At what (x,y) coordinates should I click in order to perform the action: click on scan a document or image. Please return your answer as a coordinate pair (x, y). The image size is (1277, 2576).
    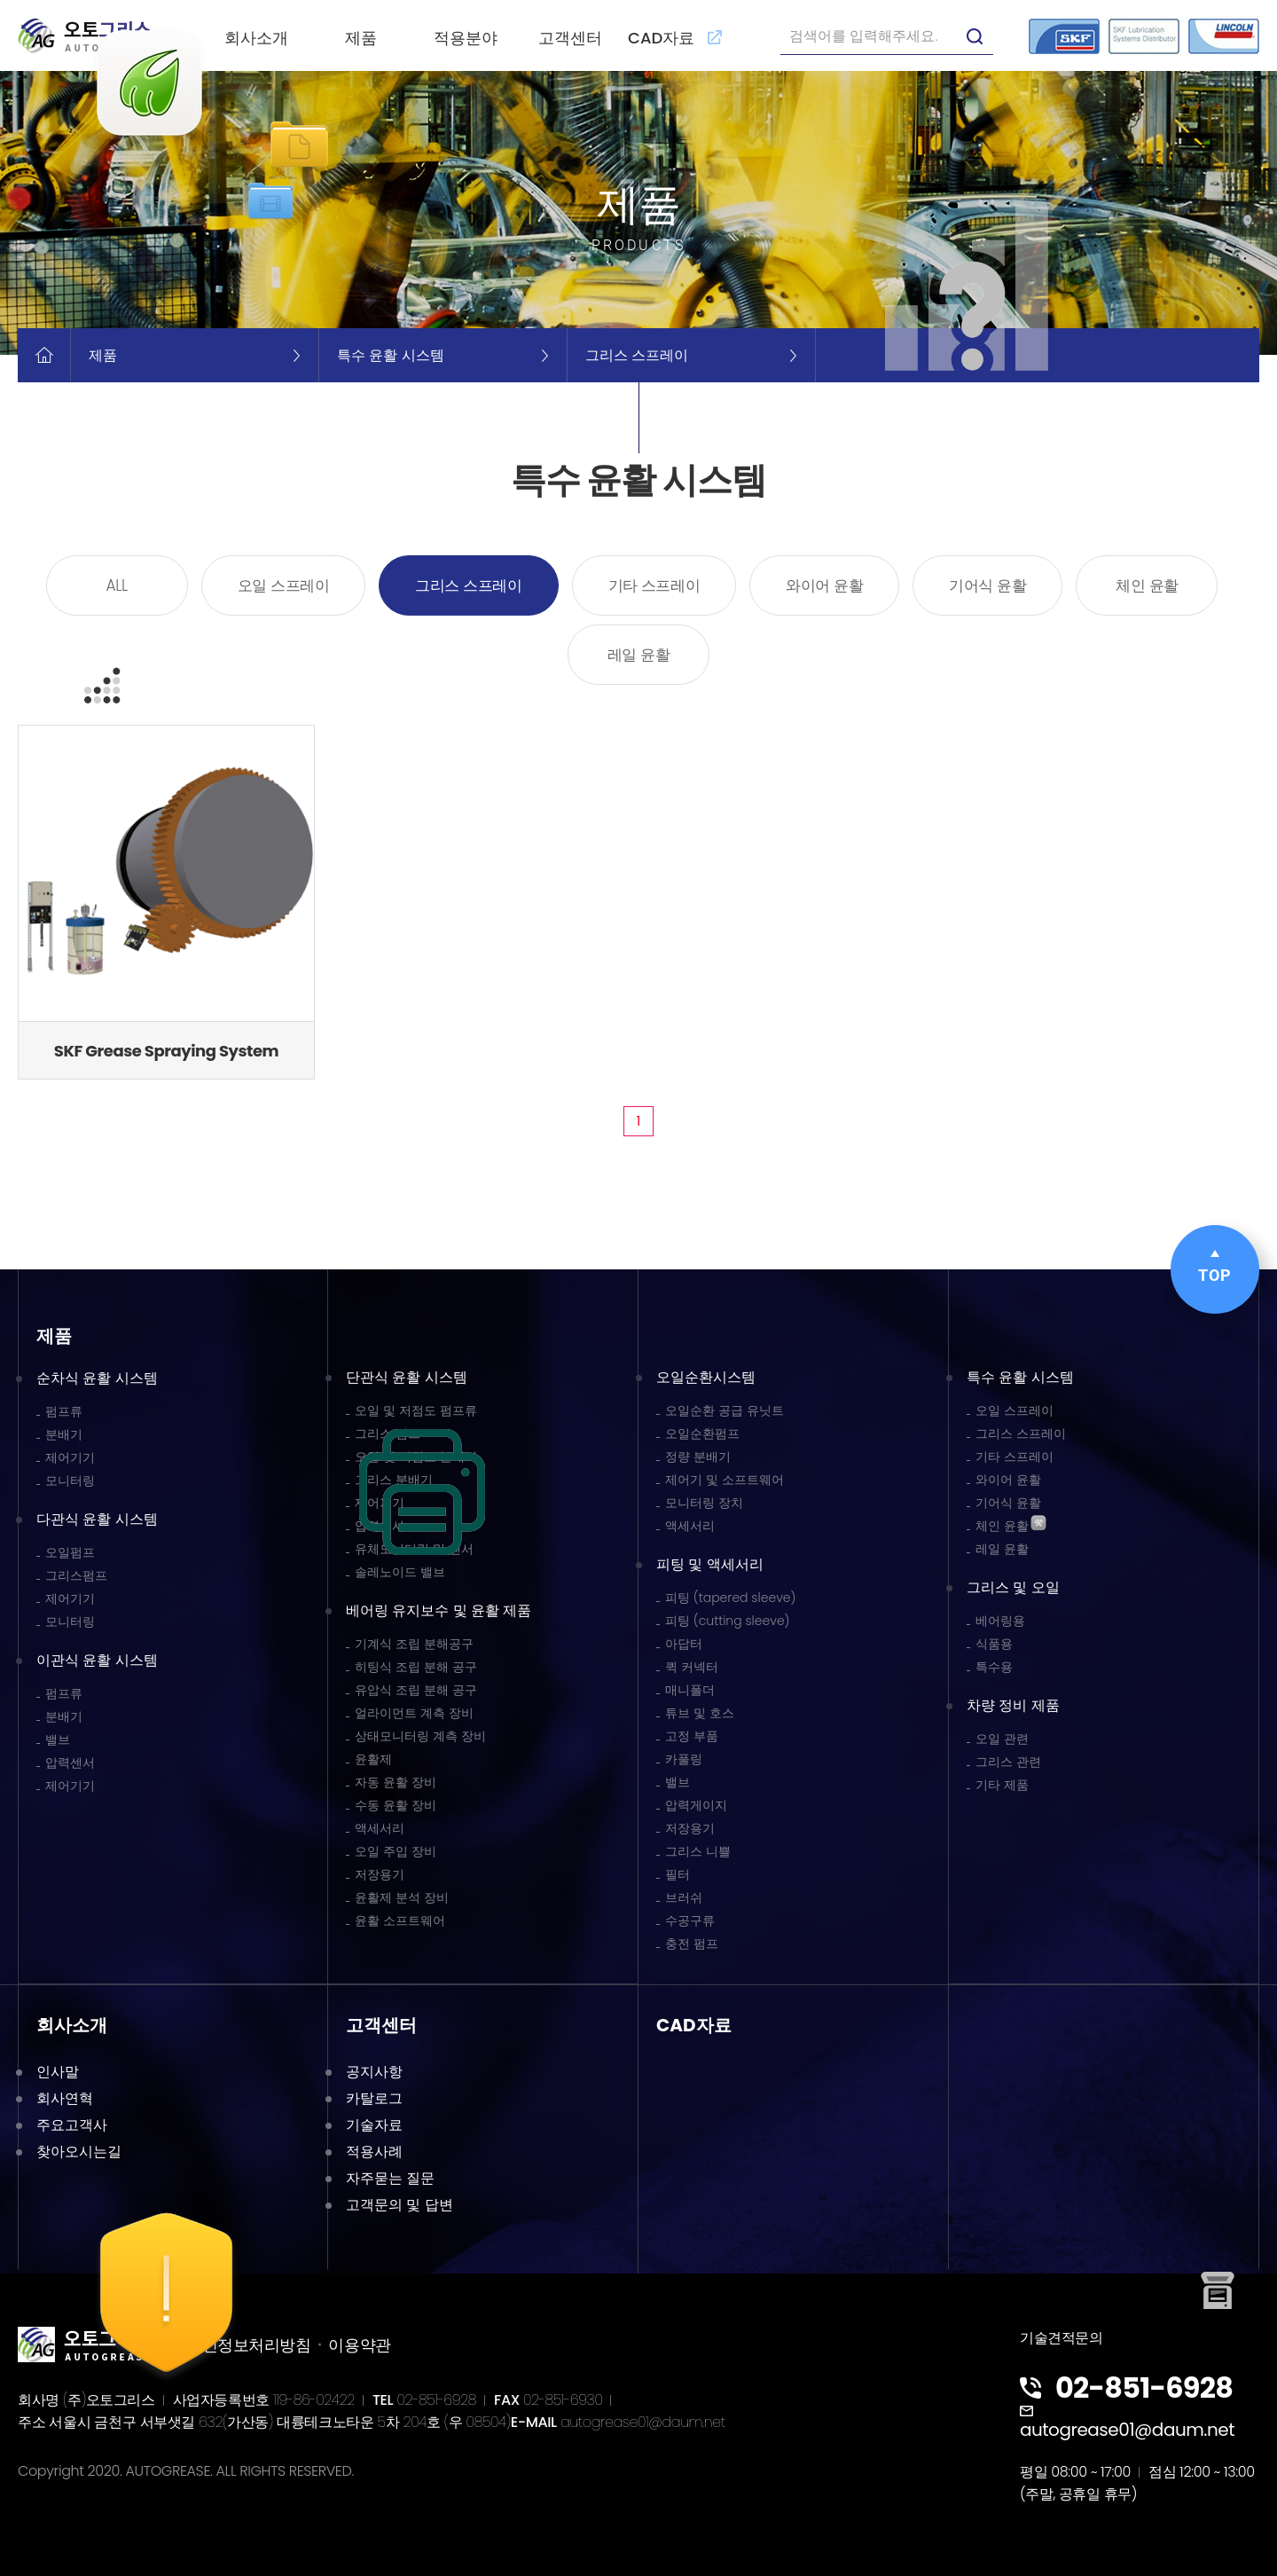
    Looking at the image, I should click on (1218, 2290).